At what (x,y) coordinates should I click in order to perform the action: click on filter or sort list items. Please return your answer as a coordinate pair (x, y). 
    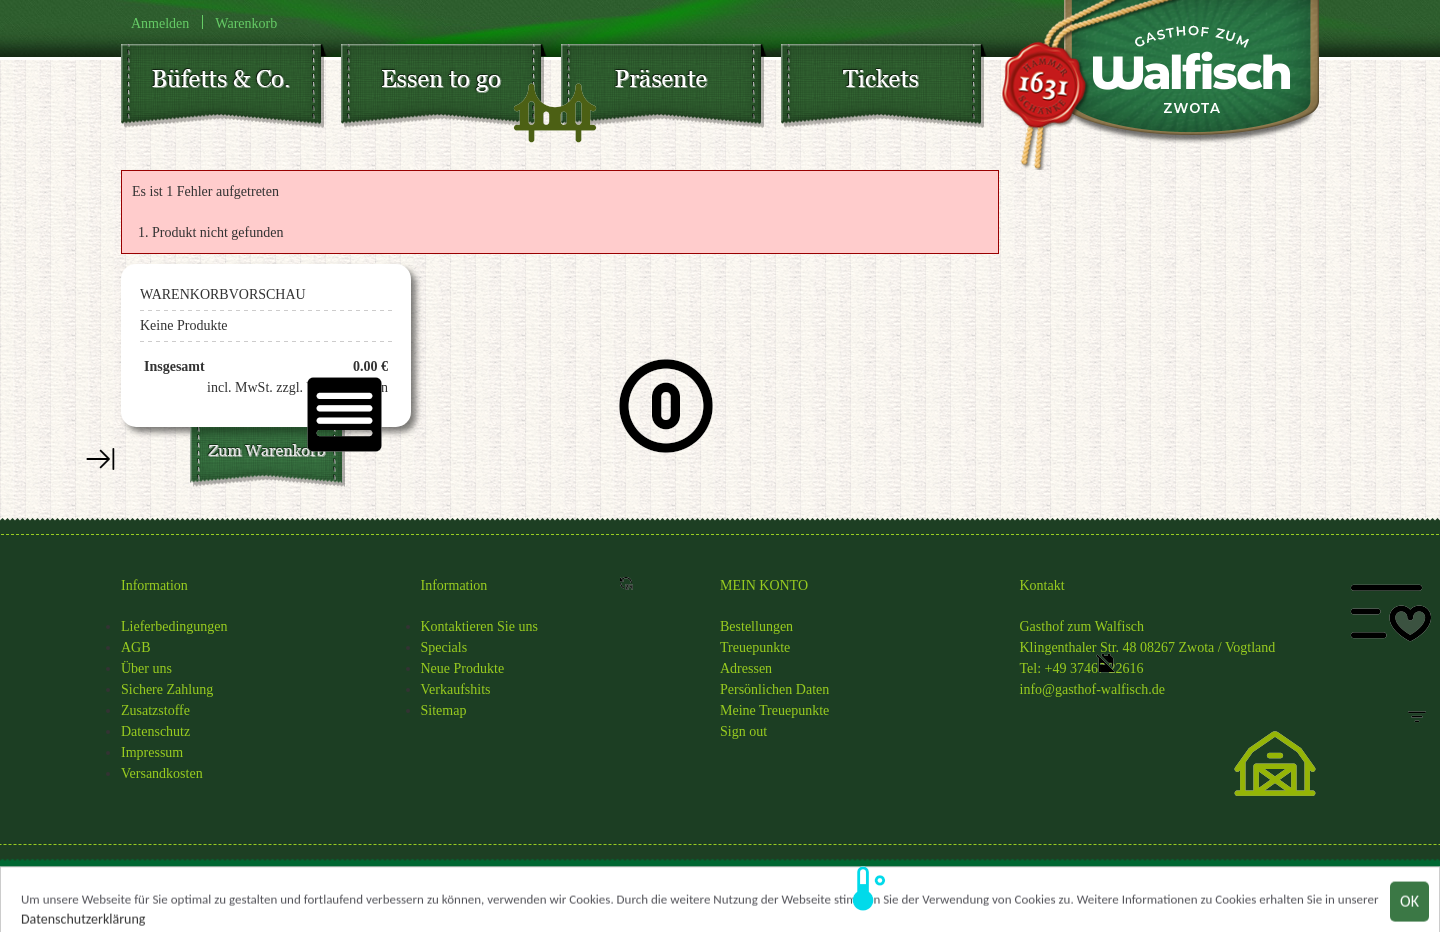
    Looking at the image, I should click on (1417, 717).